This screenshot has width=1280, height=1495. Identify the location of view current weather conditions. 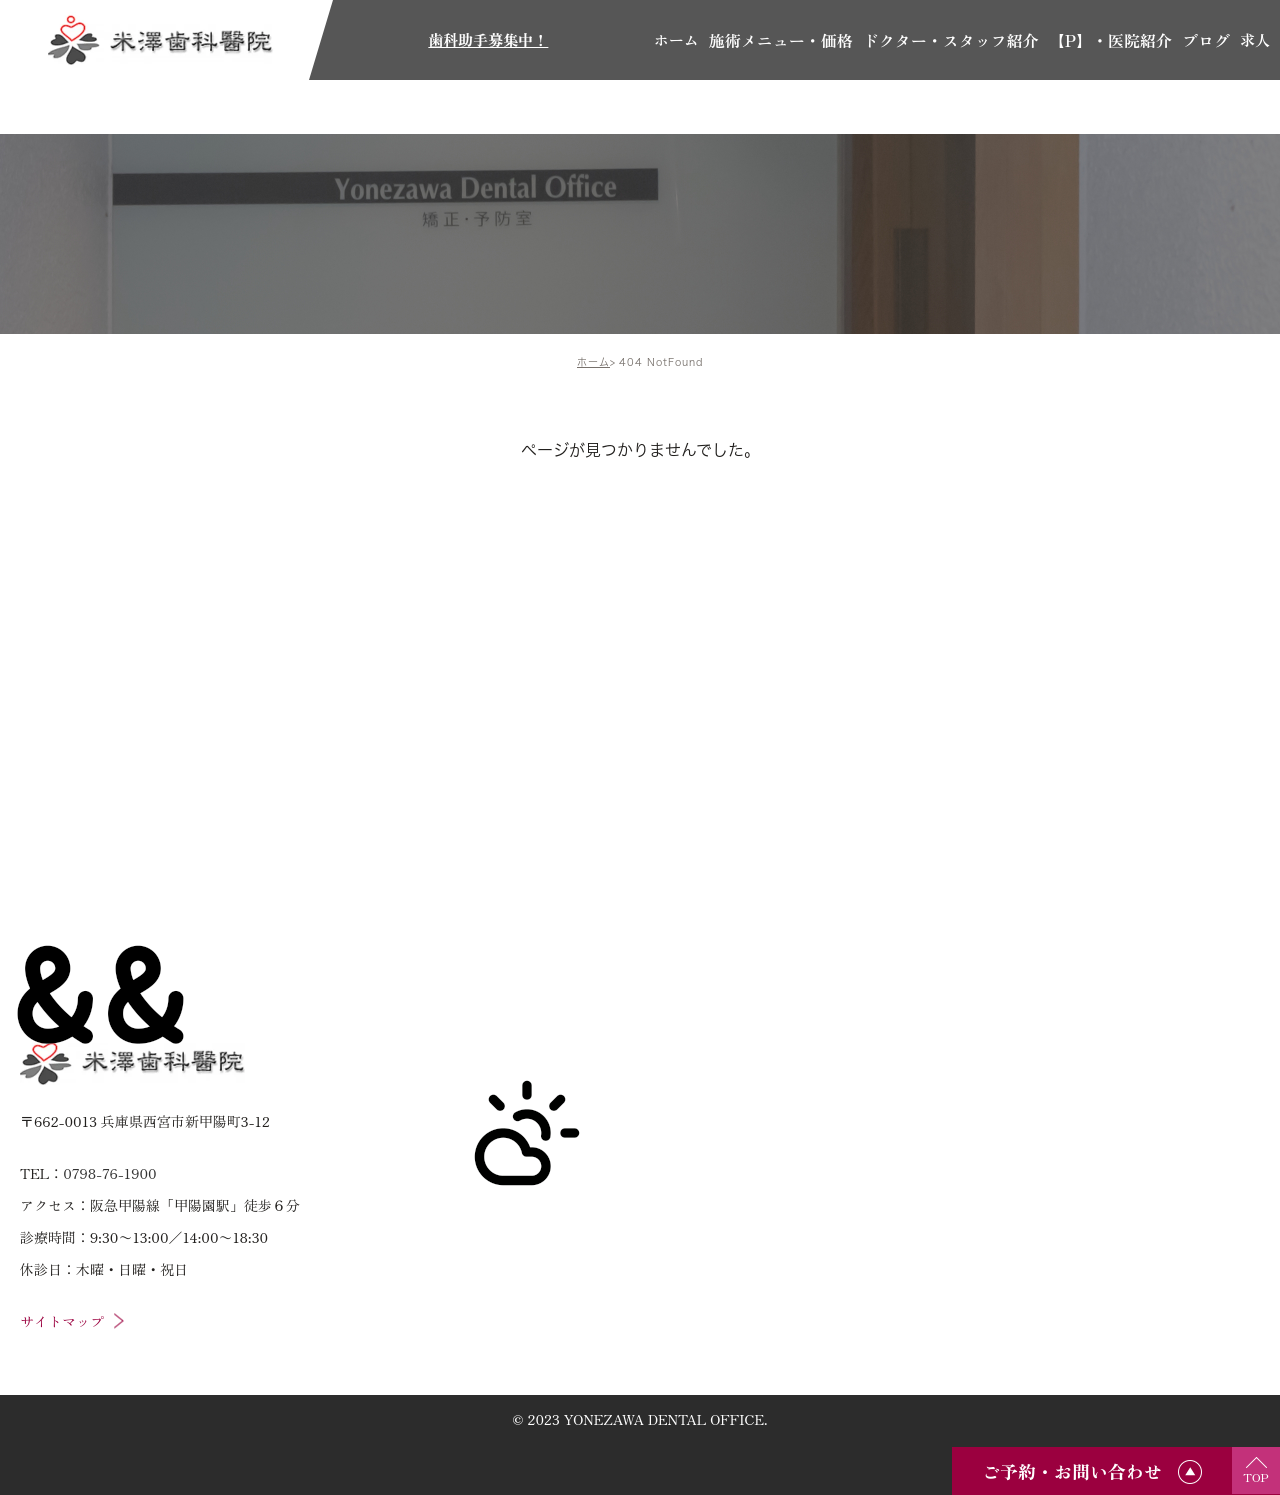
(527, 1133).